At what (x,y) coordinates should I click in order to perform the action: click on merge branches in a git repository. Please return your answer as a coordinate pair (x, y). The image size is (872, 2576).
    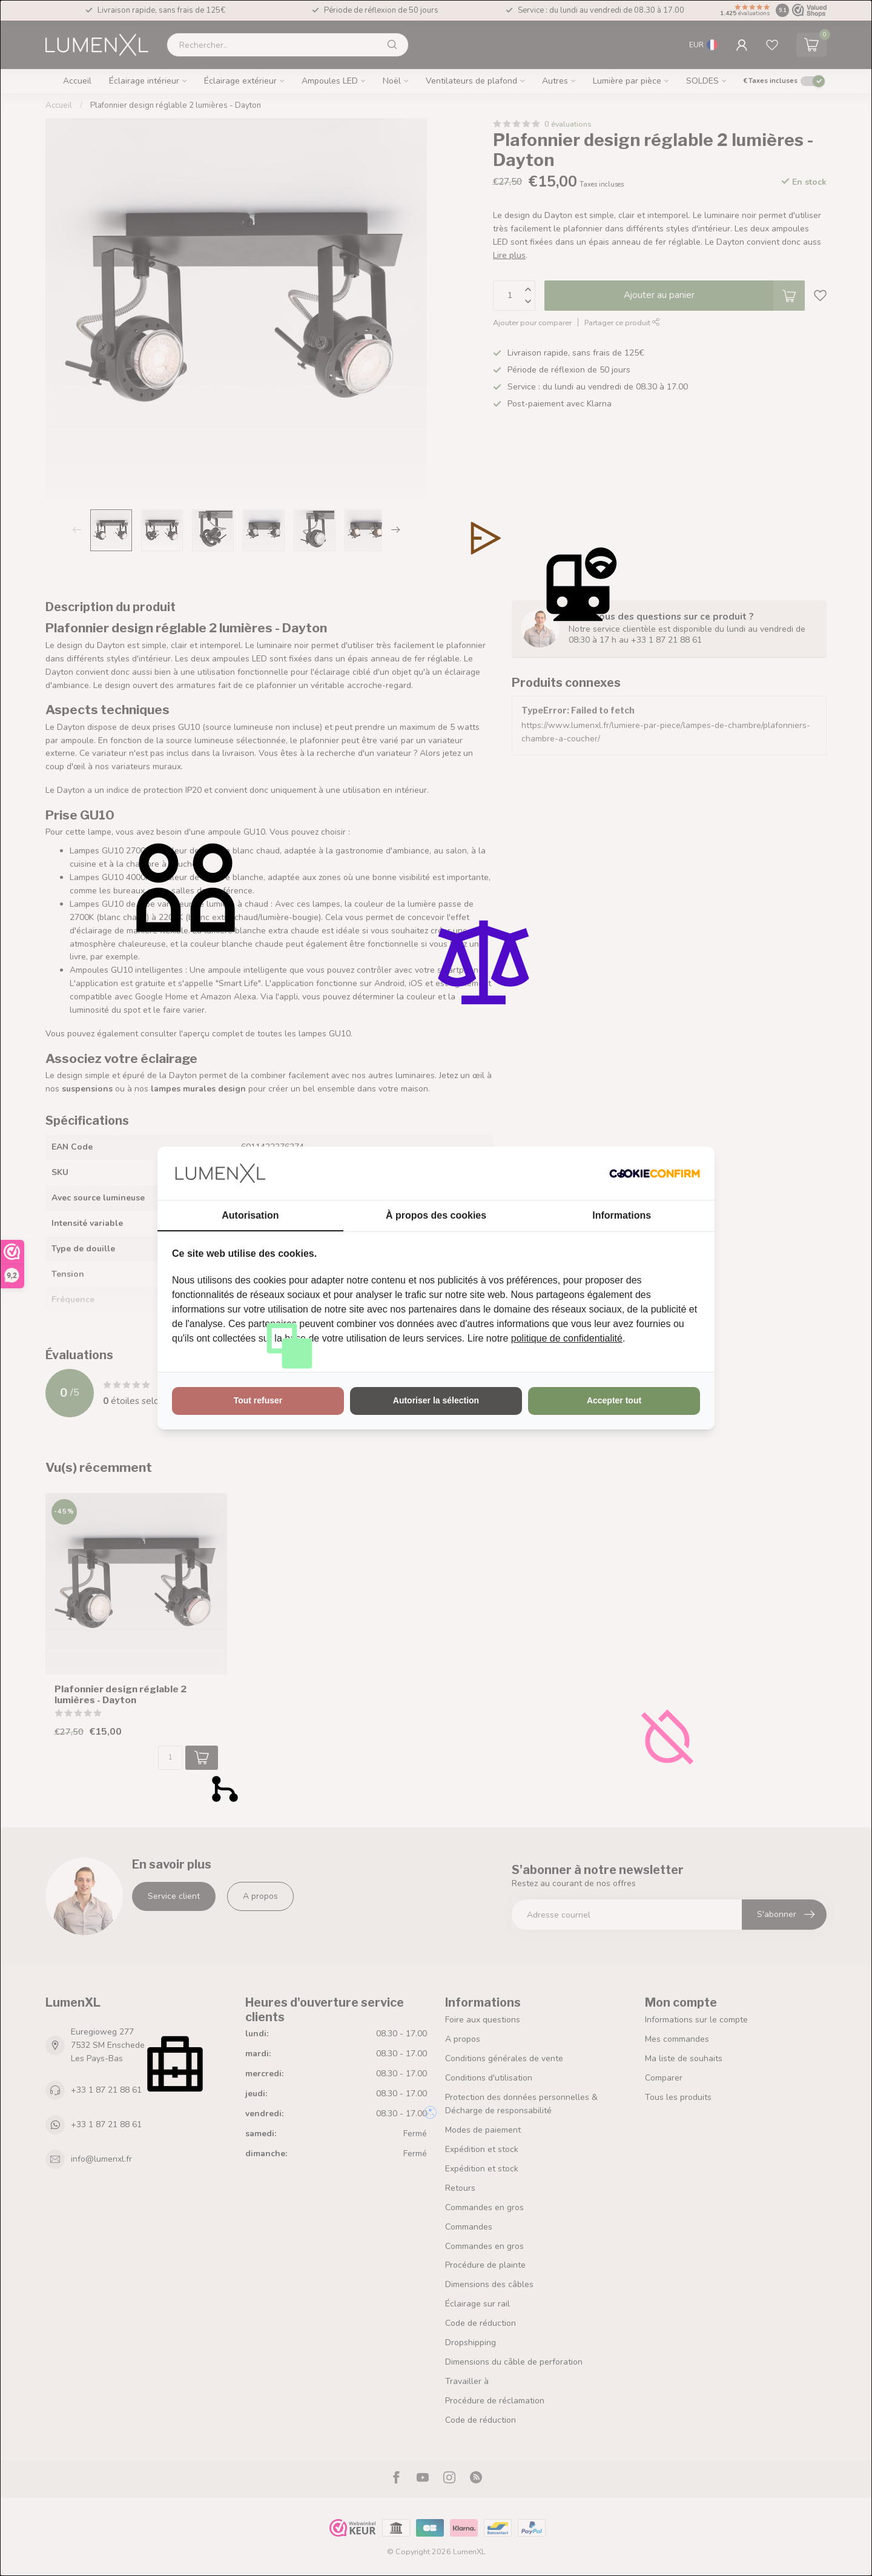
    Looking at the image, I should click on (225, 1789).